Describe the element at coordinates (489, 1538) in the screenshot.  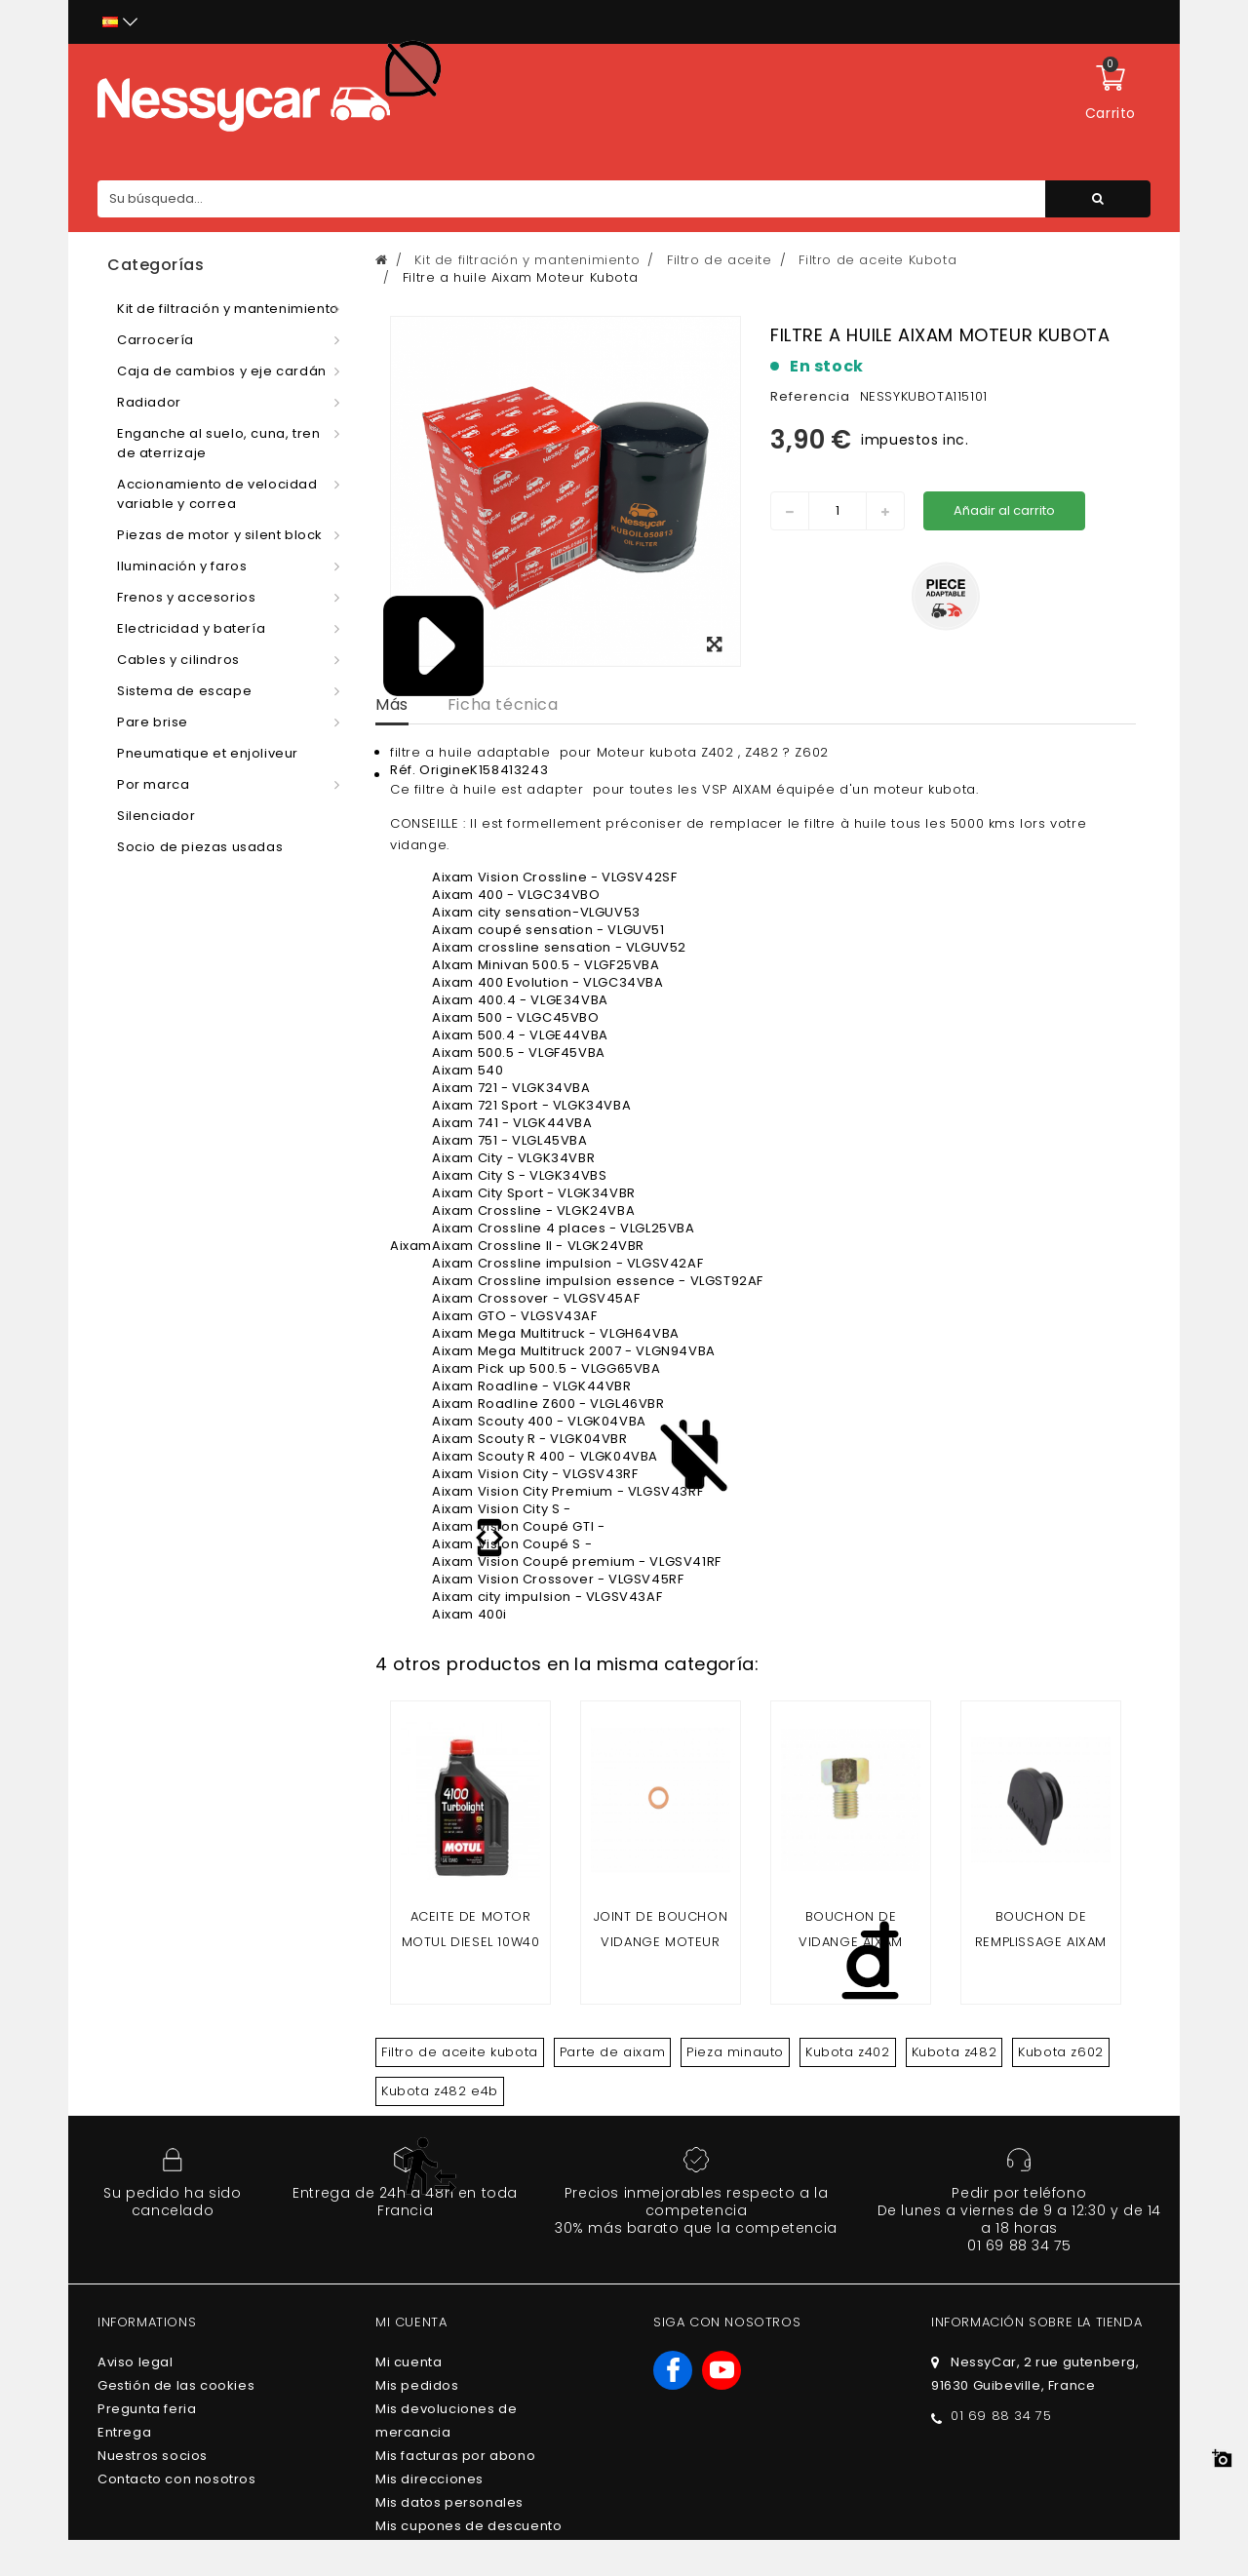
I see `enable developer mode on device` at that location.